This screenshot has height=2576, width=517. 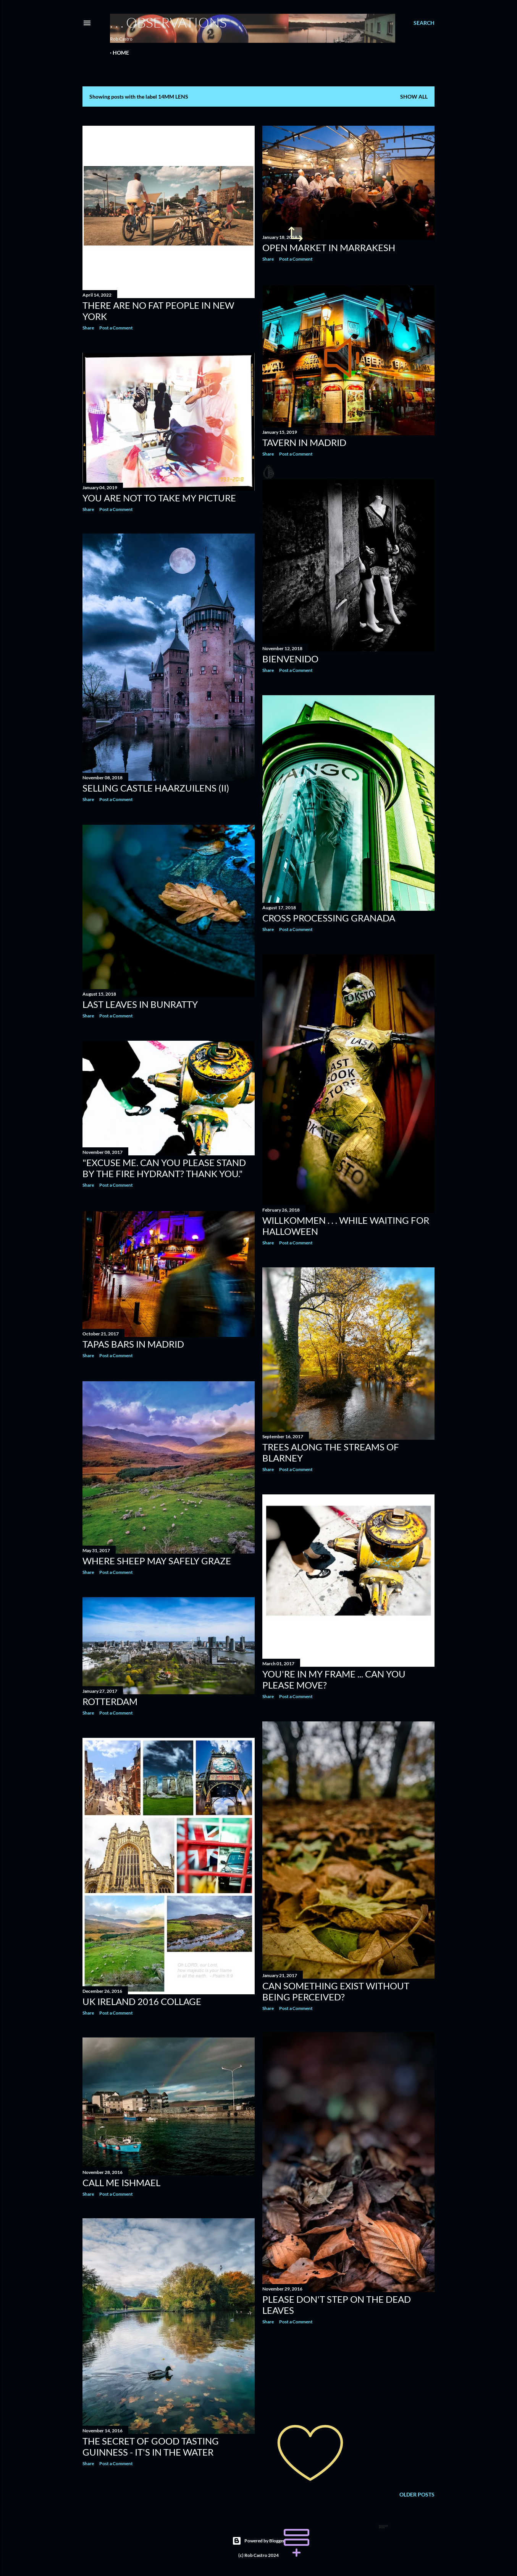 What do you see at coordinates (310, 2450) in the screenshot?
I see `add to favorites` at bounding box center [310, 2450].